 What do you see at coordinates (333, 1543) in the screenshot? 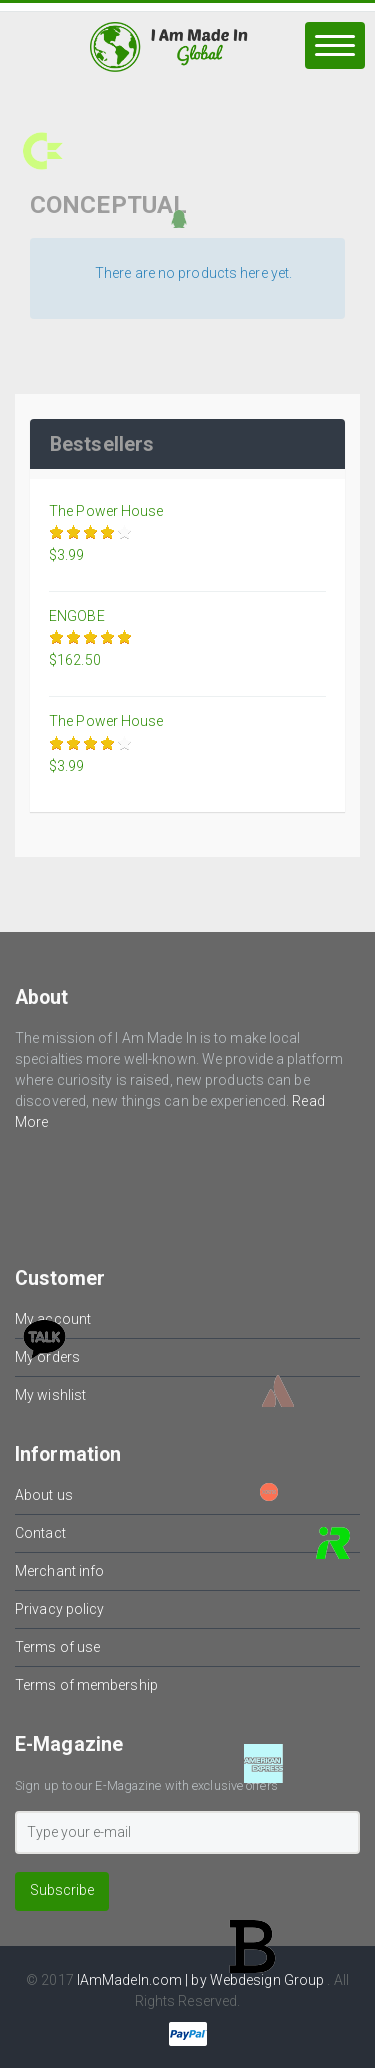
I see `open the iRobot app` at bounding box center [333, 1543].